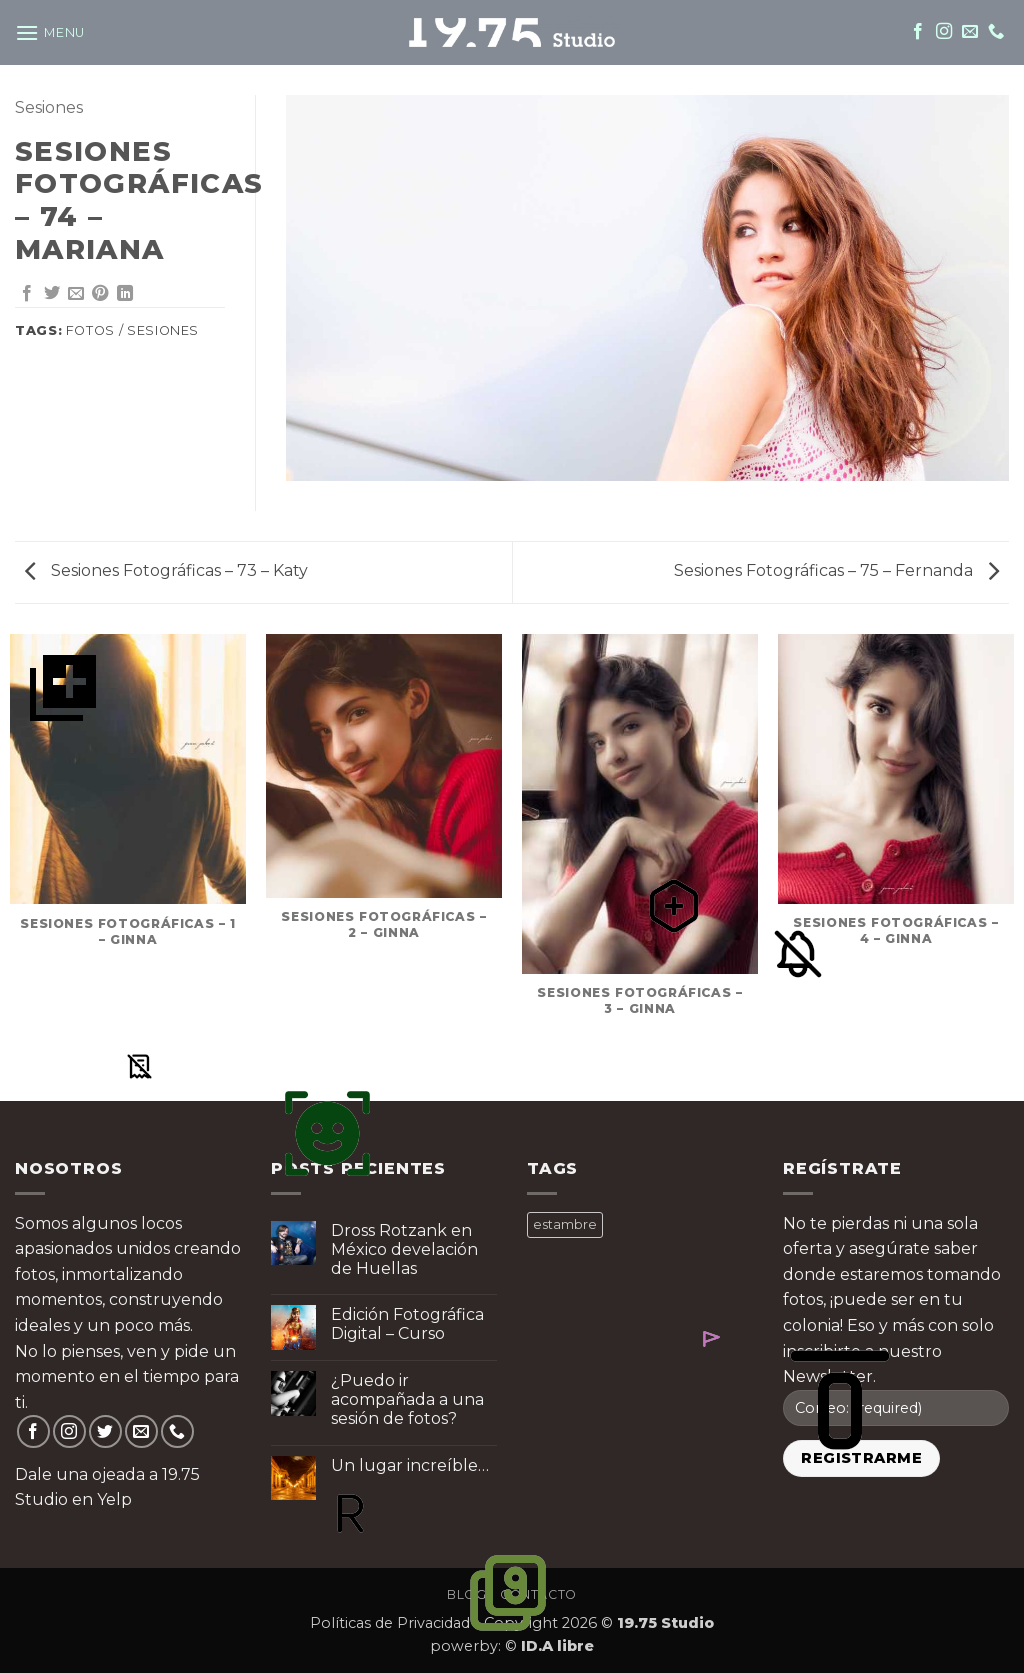 The height and width of the screenshot is (1673, 1024). Describe the element at coordinates (674, 906) in the screenshot. I see `add a new module or component` at that location.